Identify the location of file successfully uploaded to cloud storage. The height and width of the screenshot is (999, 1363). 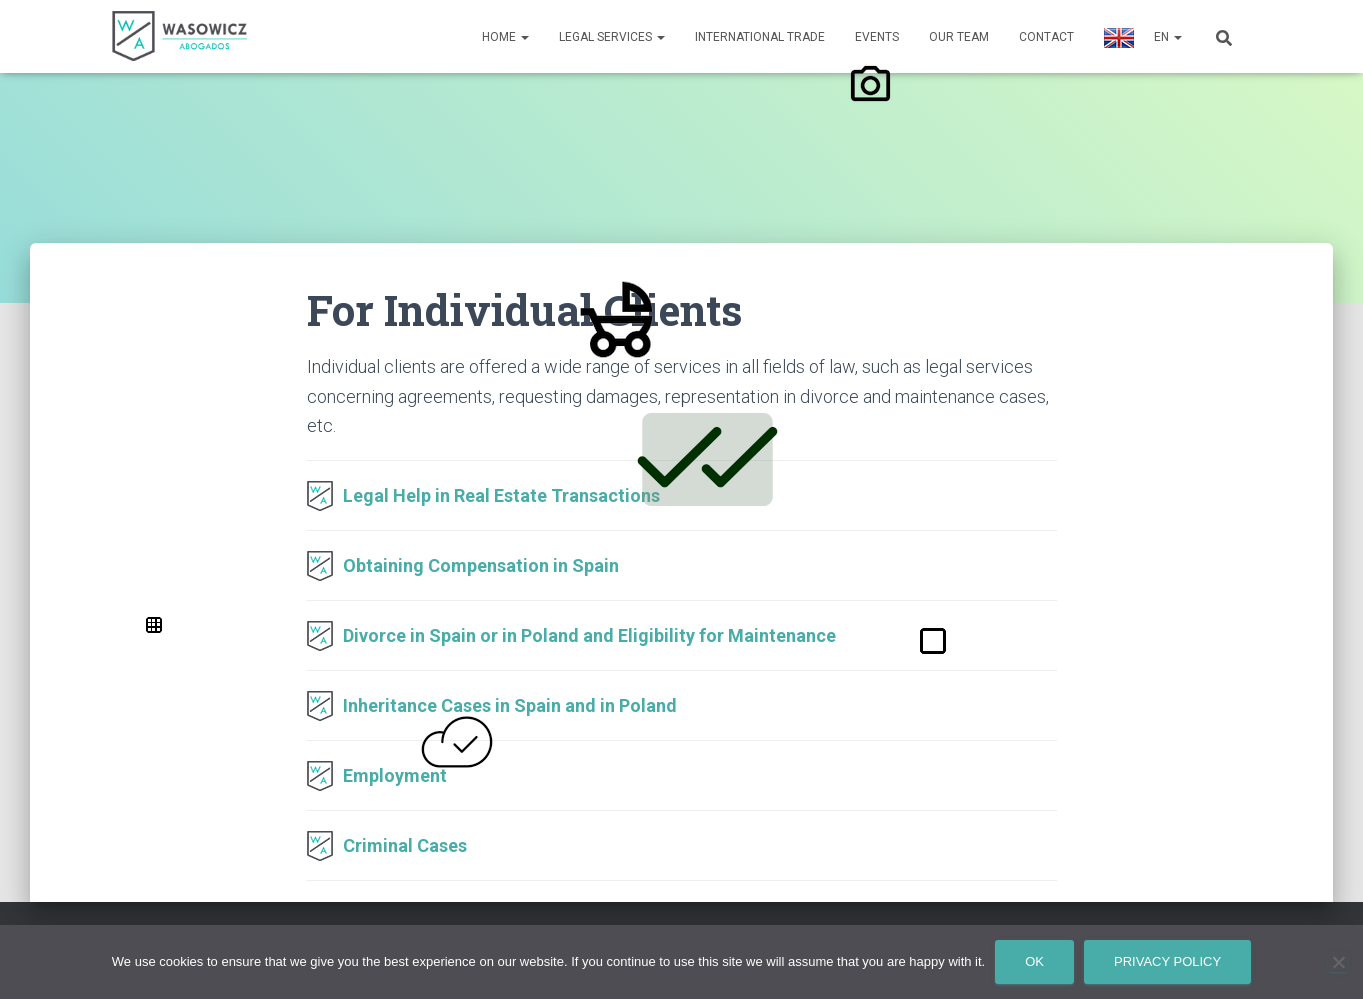
(457, 742).